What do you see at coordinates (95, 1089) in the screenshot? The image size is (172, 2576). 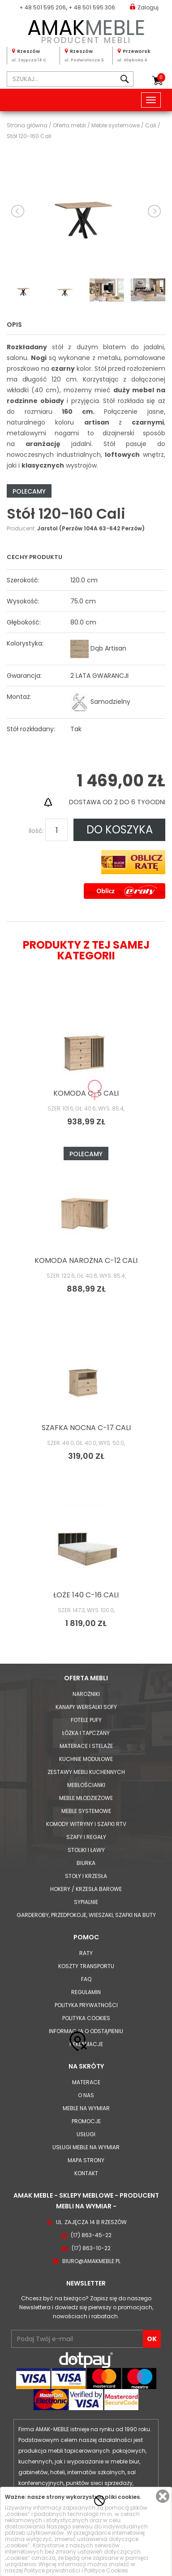 I see `indicates female gender option` at bounding box center [95, 1089].